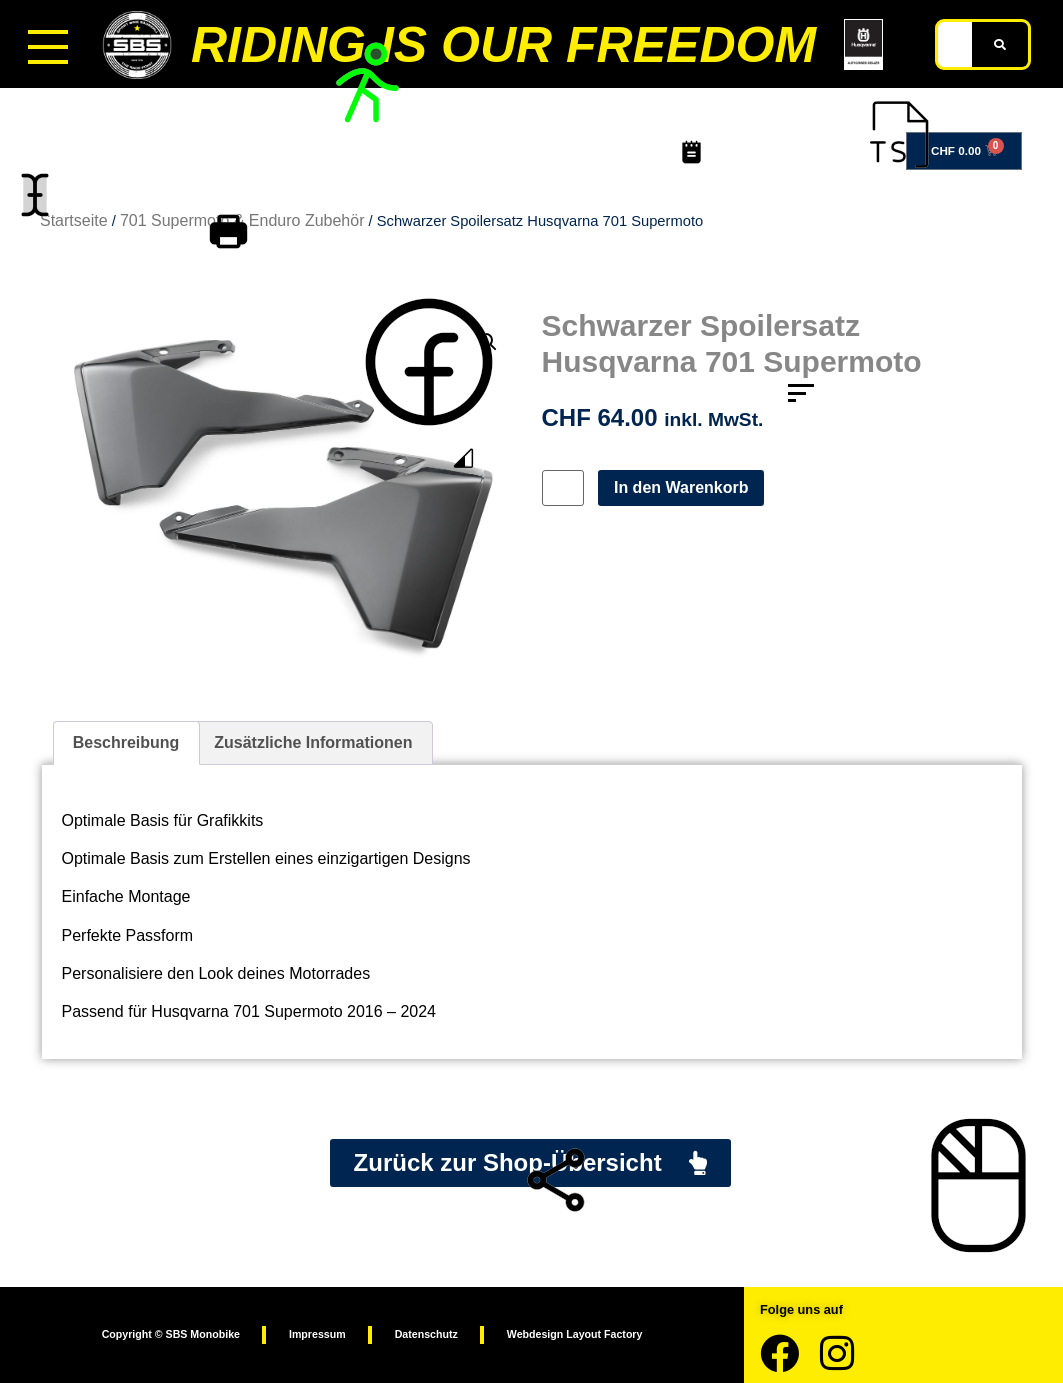 The height and width of the screenshot is (1383, 1063). I want to click on open notepad or notes application, so click(691, 152).